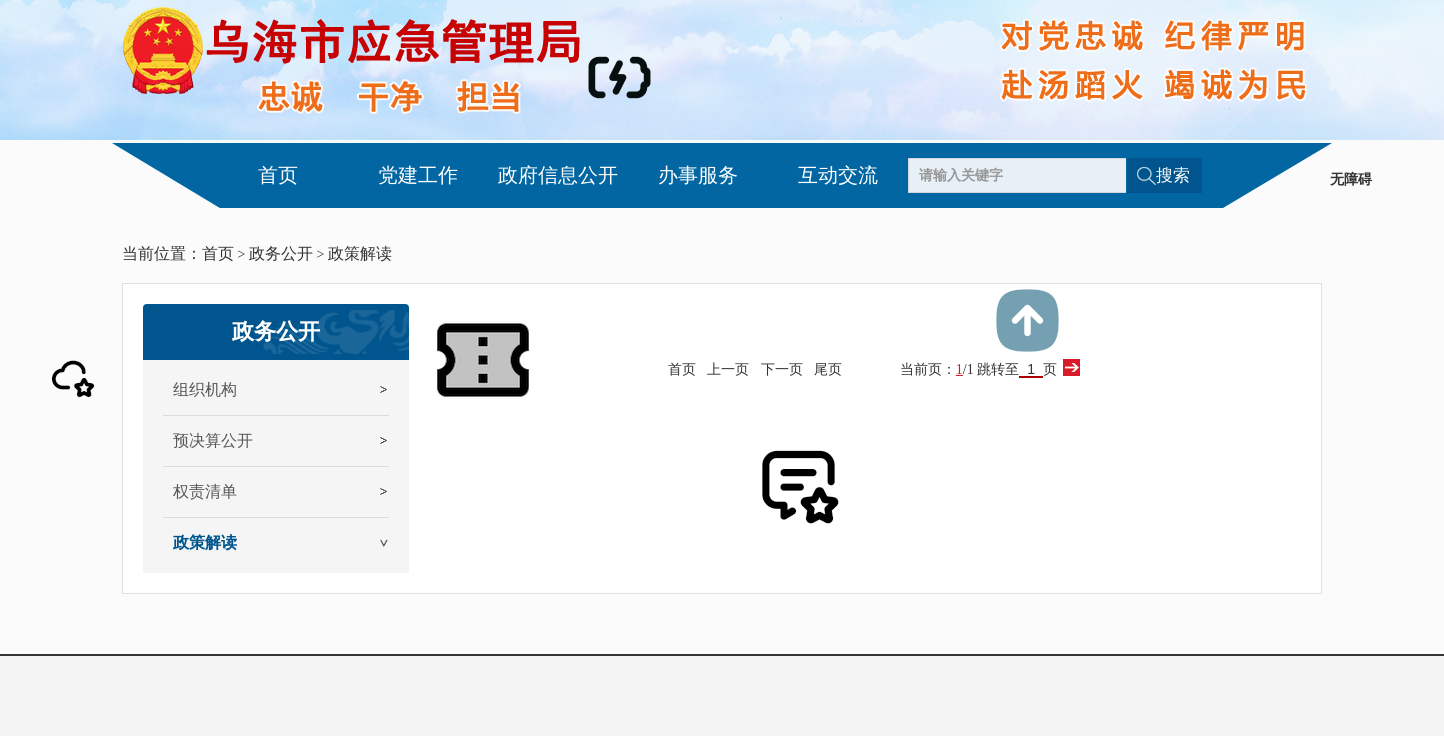 The width and height of the screenshot is (1444, 736). What do you see at coordinates (1027, 320) in the screenshot?
I see `upload a file or document` at bounding box center [1027, 320].